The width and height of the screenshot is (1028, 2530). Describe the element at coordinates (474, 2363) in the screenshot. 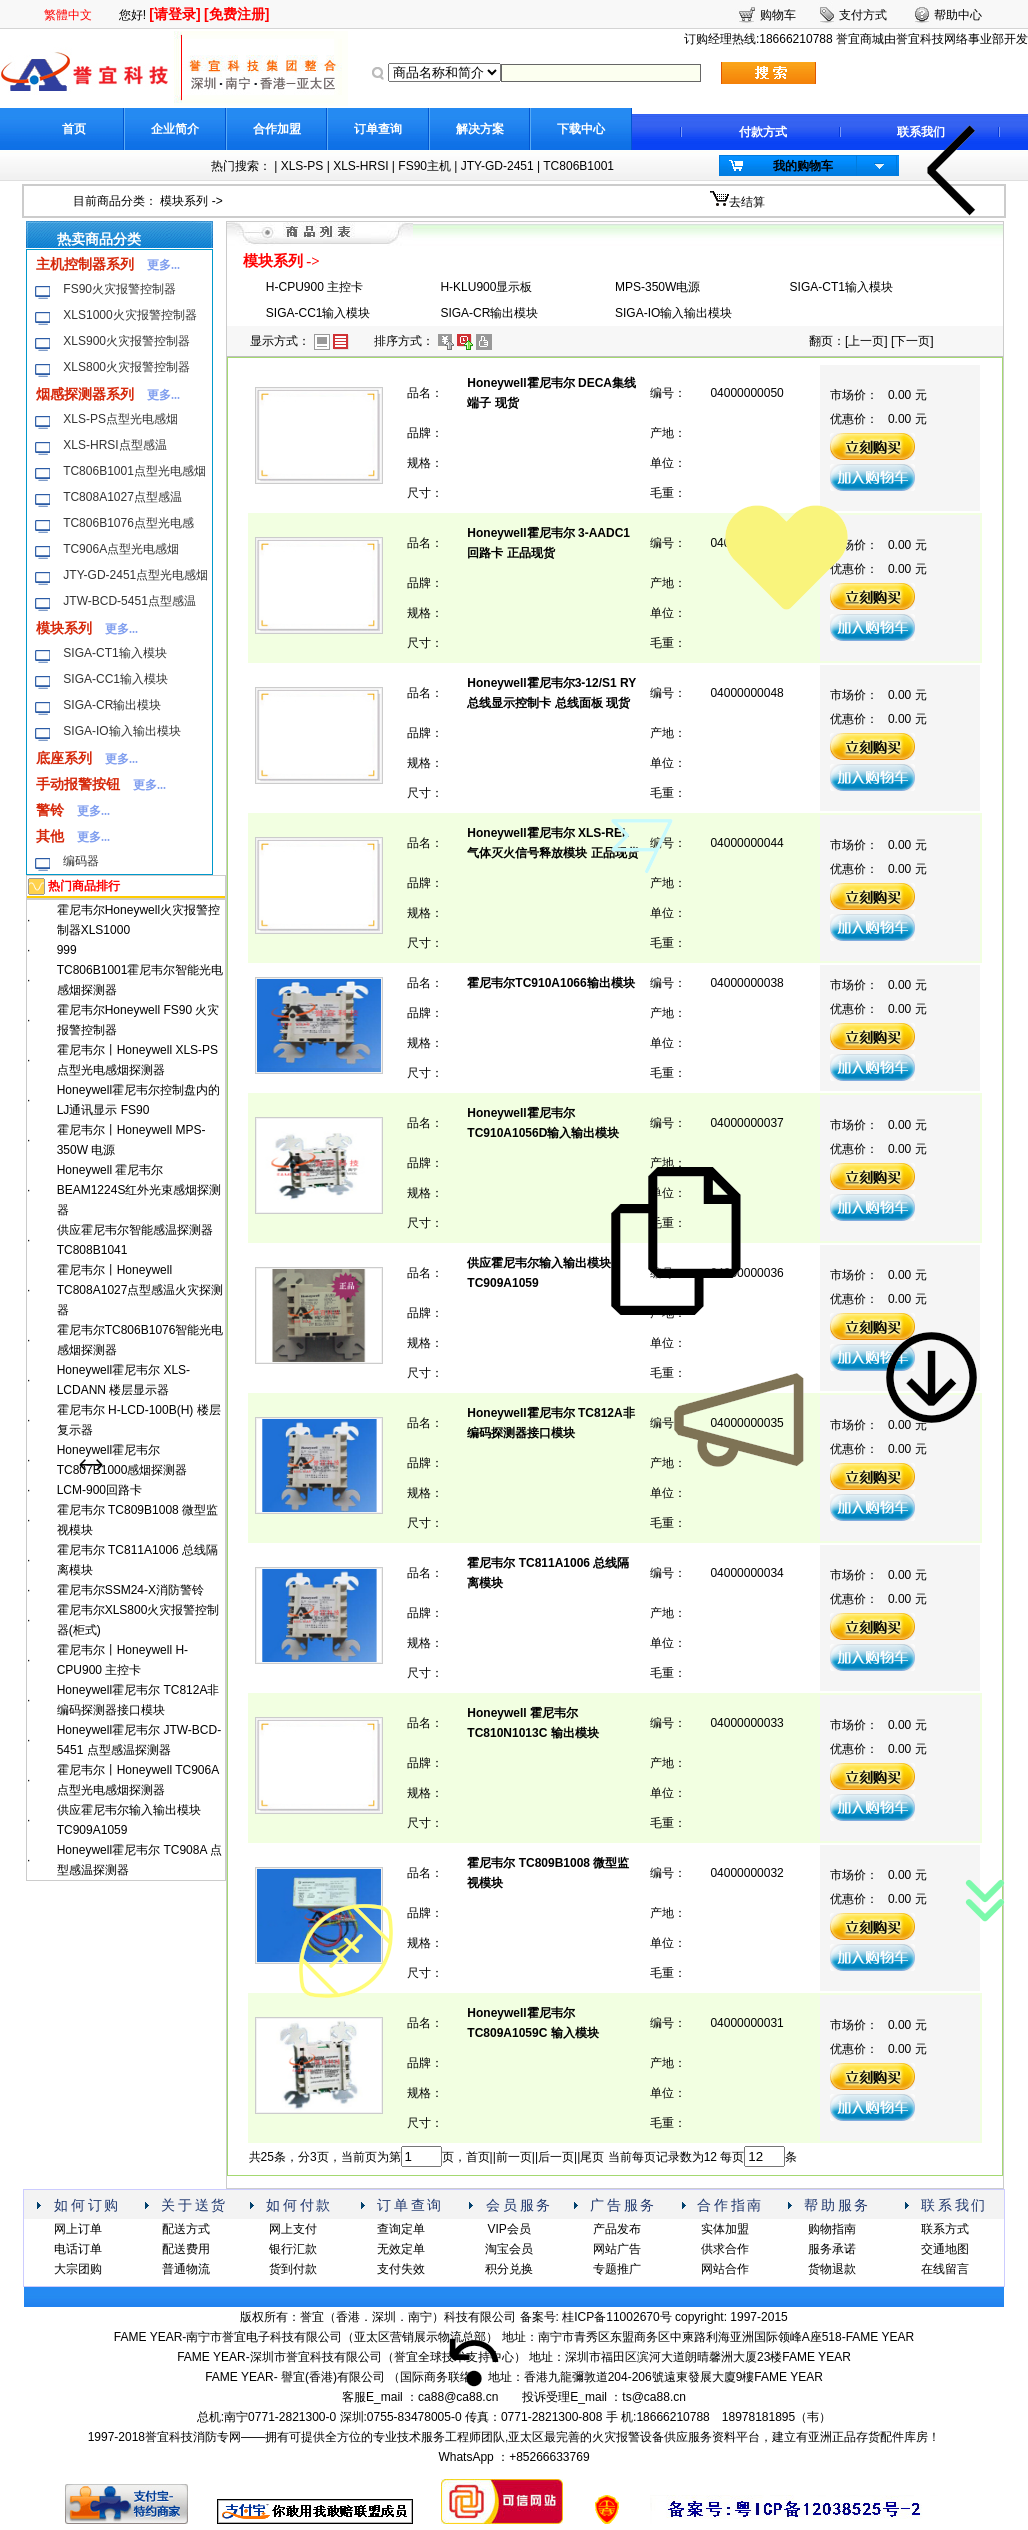

I see `step back to the previous line during debugging` at that location.